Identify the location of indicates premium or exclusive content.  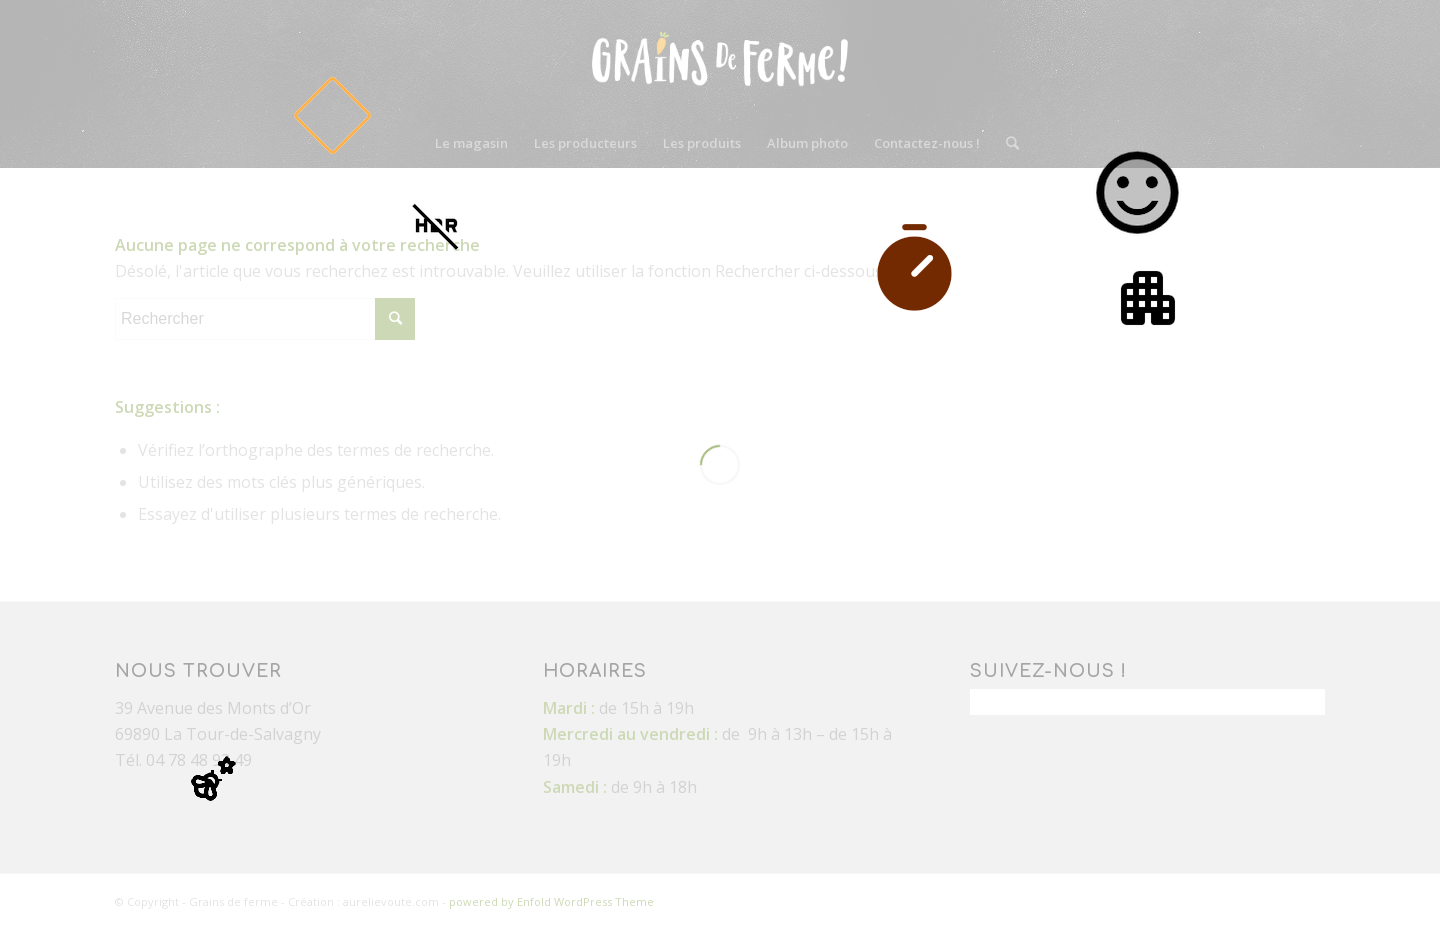
(332, 115).